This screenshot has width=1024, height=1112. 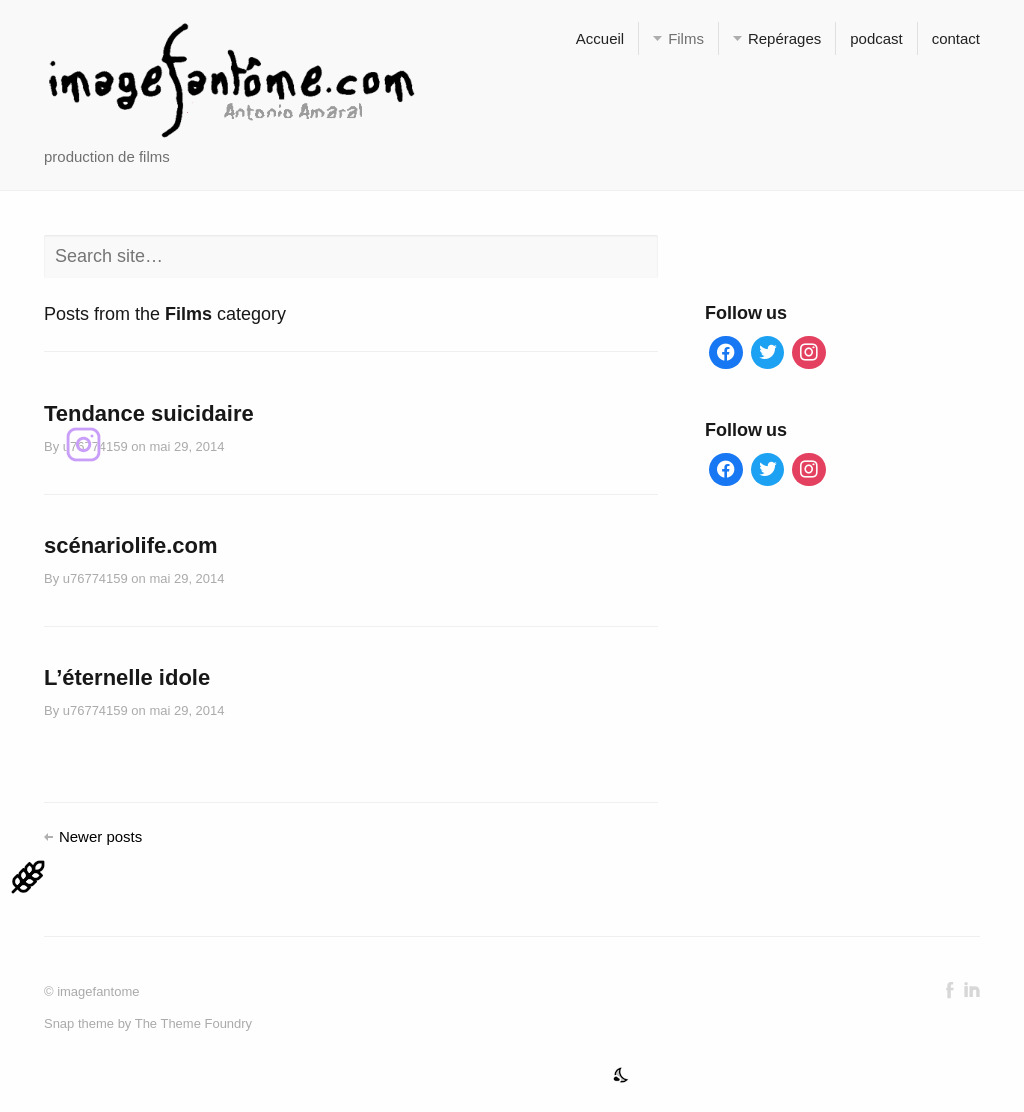 What do you see at coordinates (622, 1075) in the screenshot?
I see `toggle dark mode or night theme` at bounding box center [622, 1075].